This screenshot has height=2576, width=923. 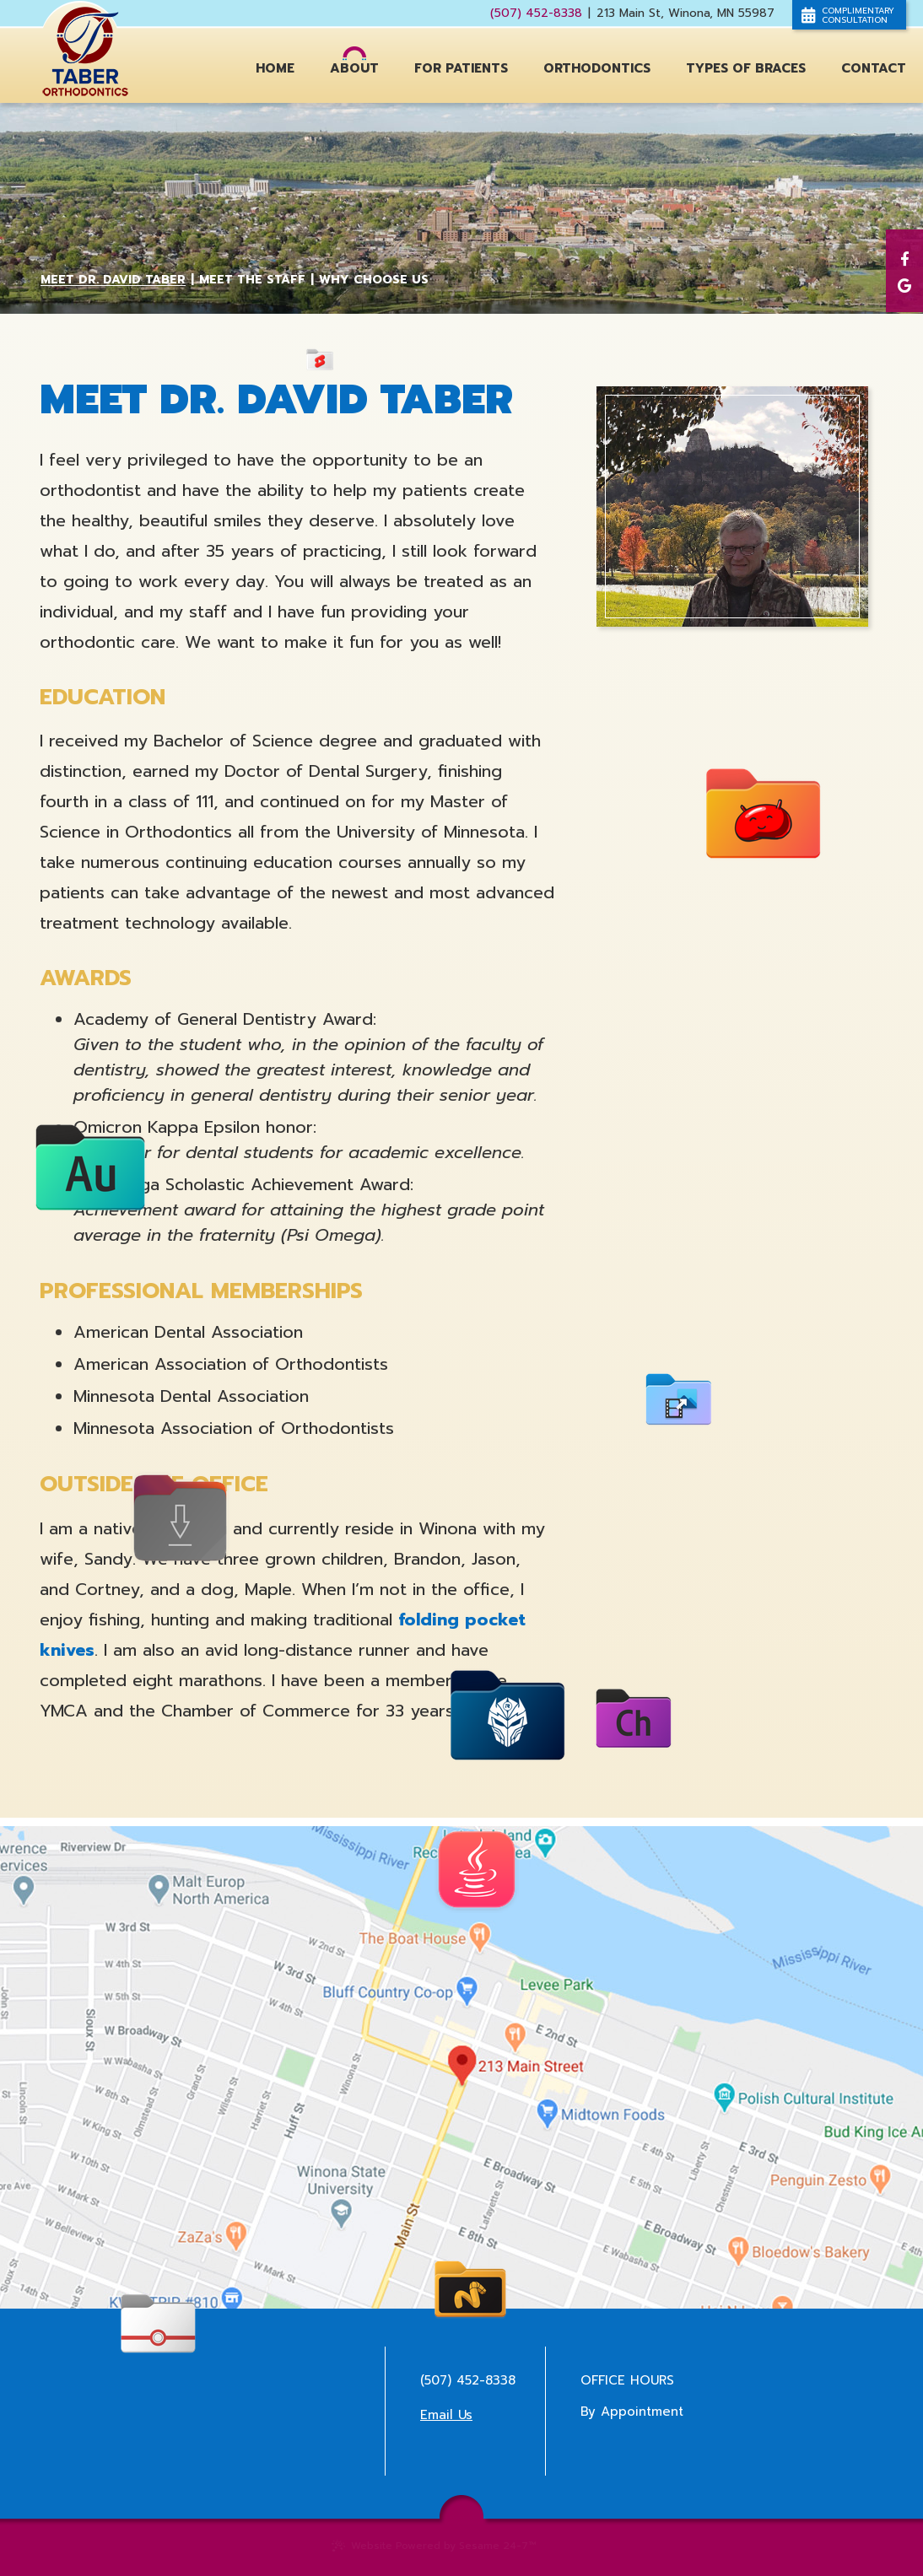 I want to click on open the Modo 3D modeling application folder, so click(x=470, y=2291).